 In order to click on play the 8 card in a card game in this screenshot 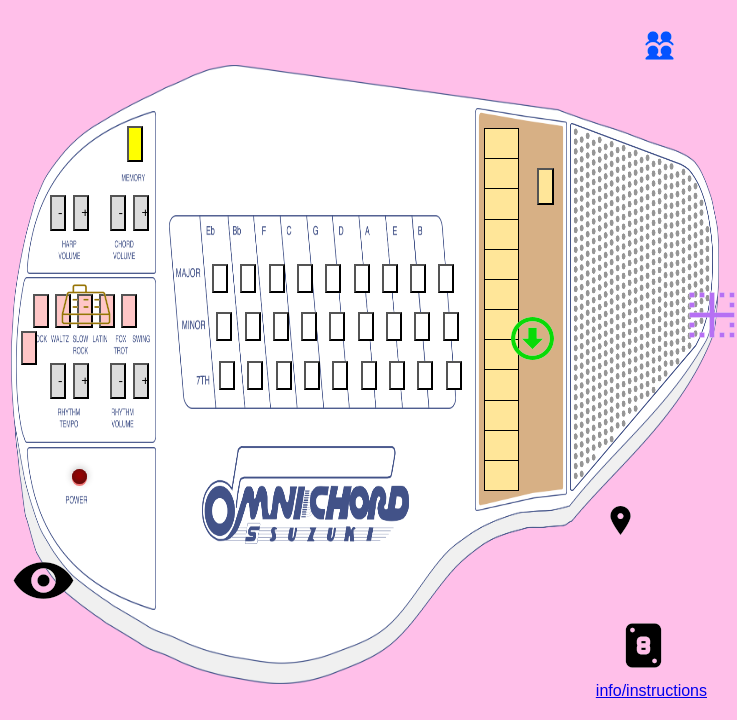, I will do `click(643, 645)`.